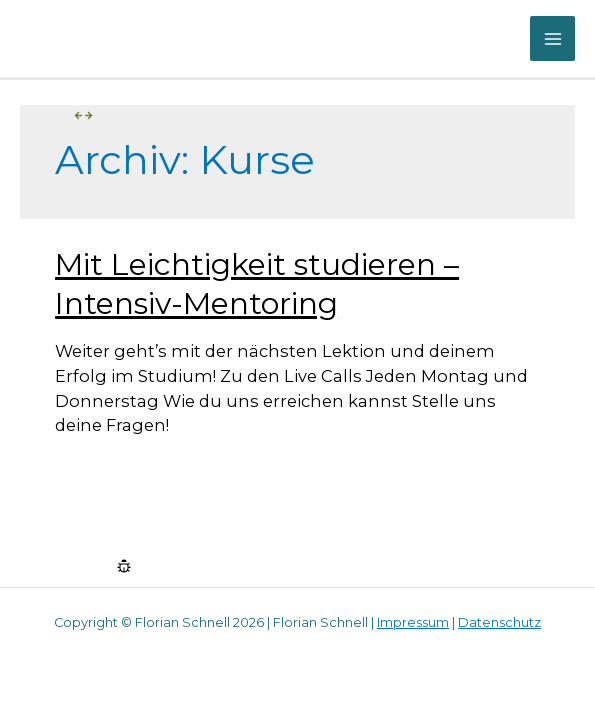 This screenshot has height=720, width=595. I want to click on expand content horizontally, so click(83, 115).